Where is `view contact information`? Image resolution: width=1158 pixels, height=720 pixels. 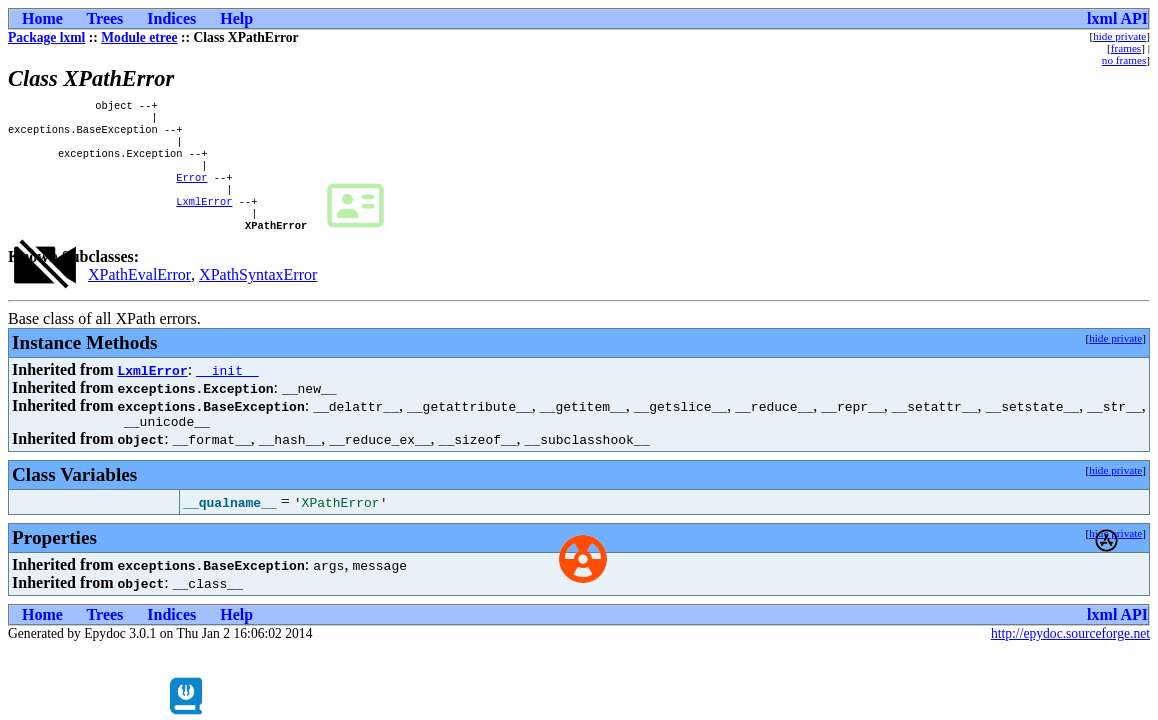 view contact information is located at coordinates (355, 205).